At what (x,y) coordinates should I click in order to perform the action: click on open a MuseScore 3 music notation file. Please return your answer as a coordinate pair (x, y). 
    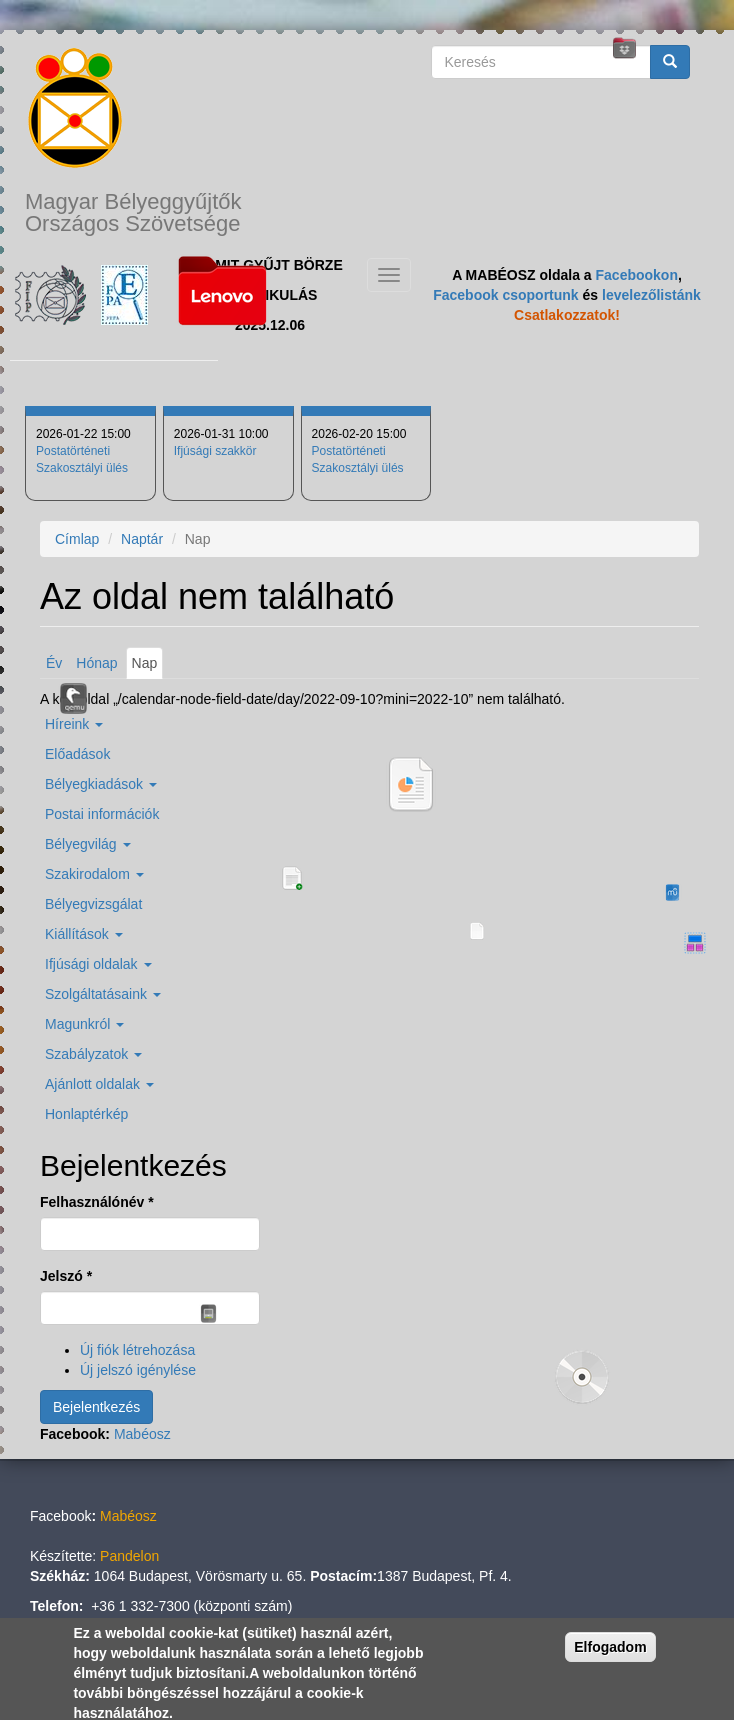
    Looking at the image, I should click on (672, 892).